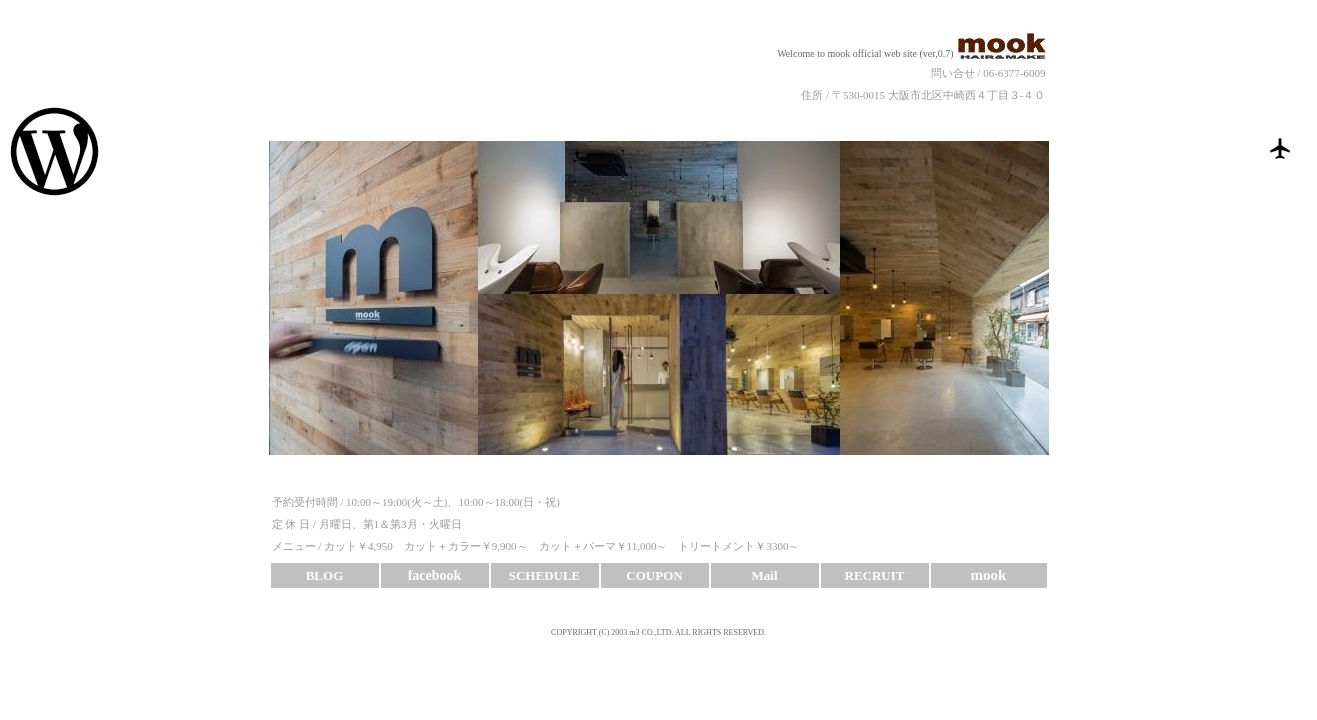 The height and width of the screenshot is (720, 1317). I want to click on open wordpress dashboard, so click(54, 151).